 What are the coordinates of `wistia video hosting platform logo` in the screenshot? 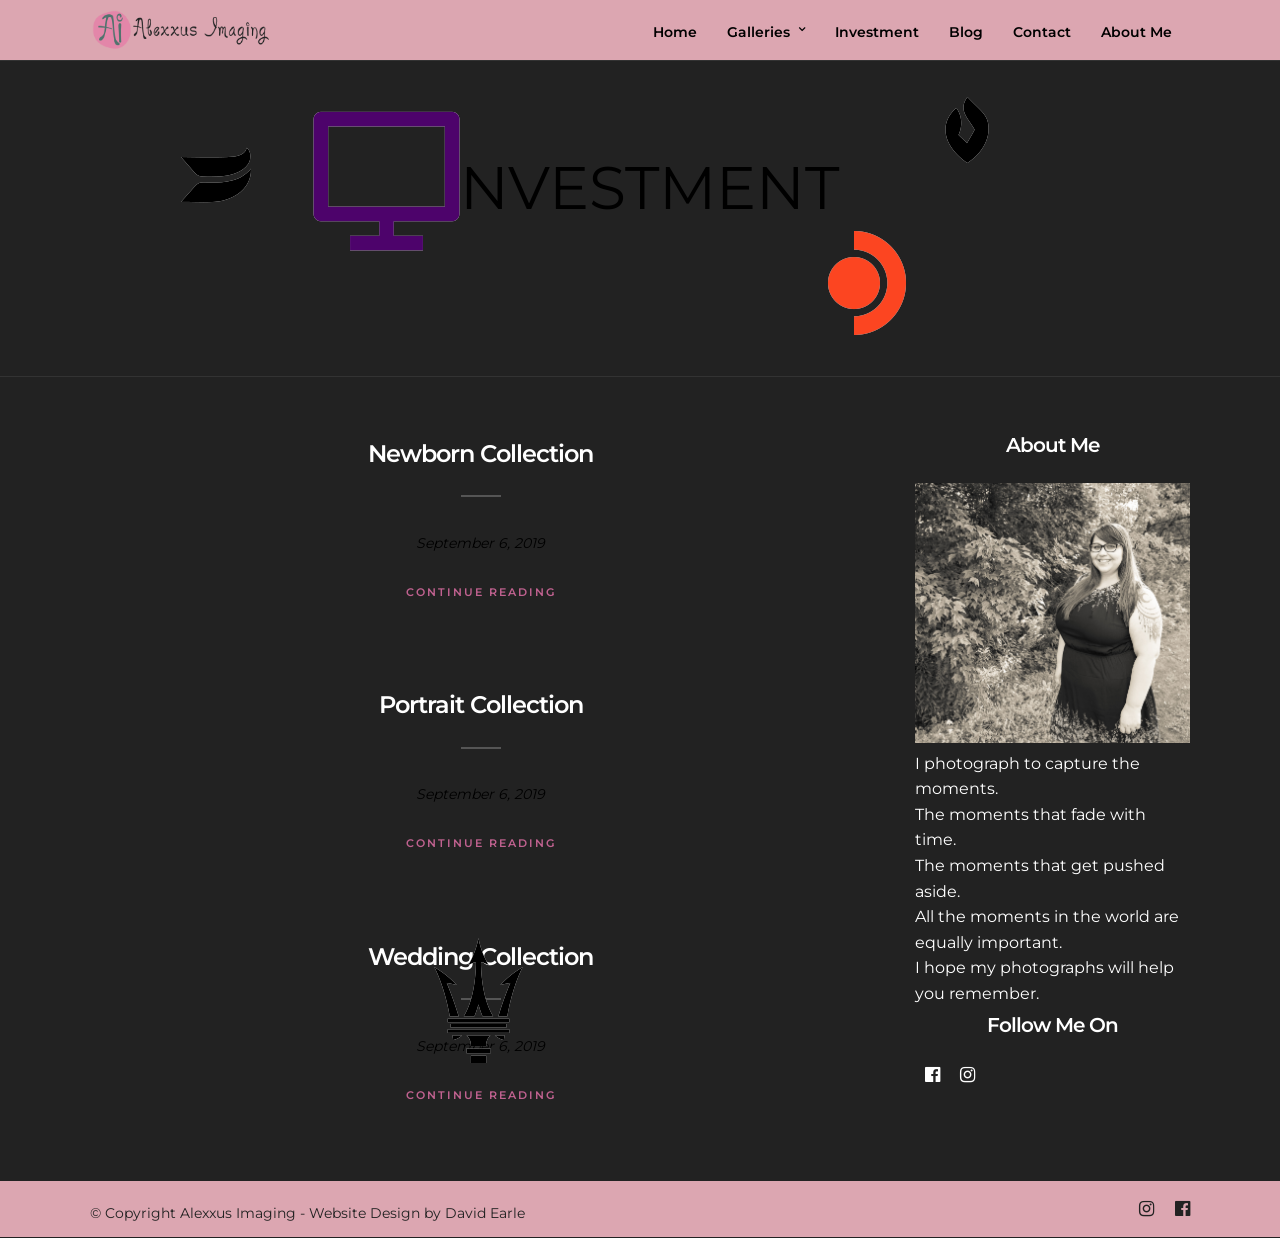 It's located at (216, 175).